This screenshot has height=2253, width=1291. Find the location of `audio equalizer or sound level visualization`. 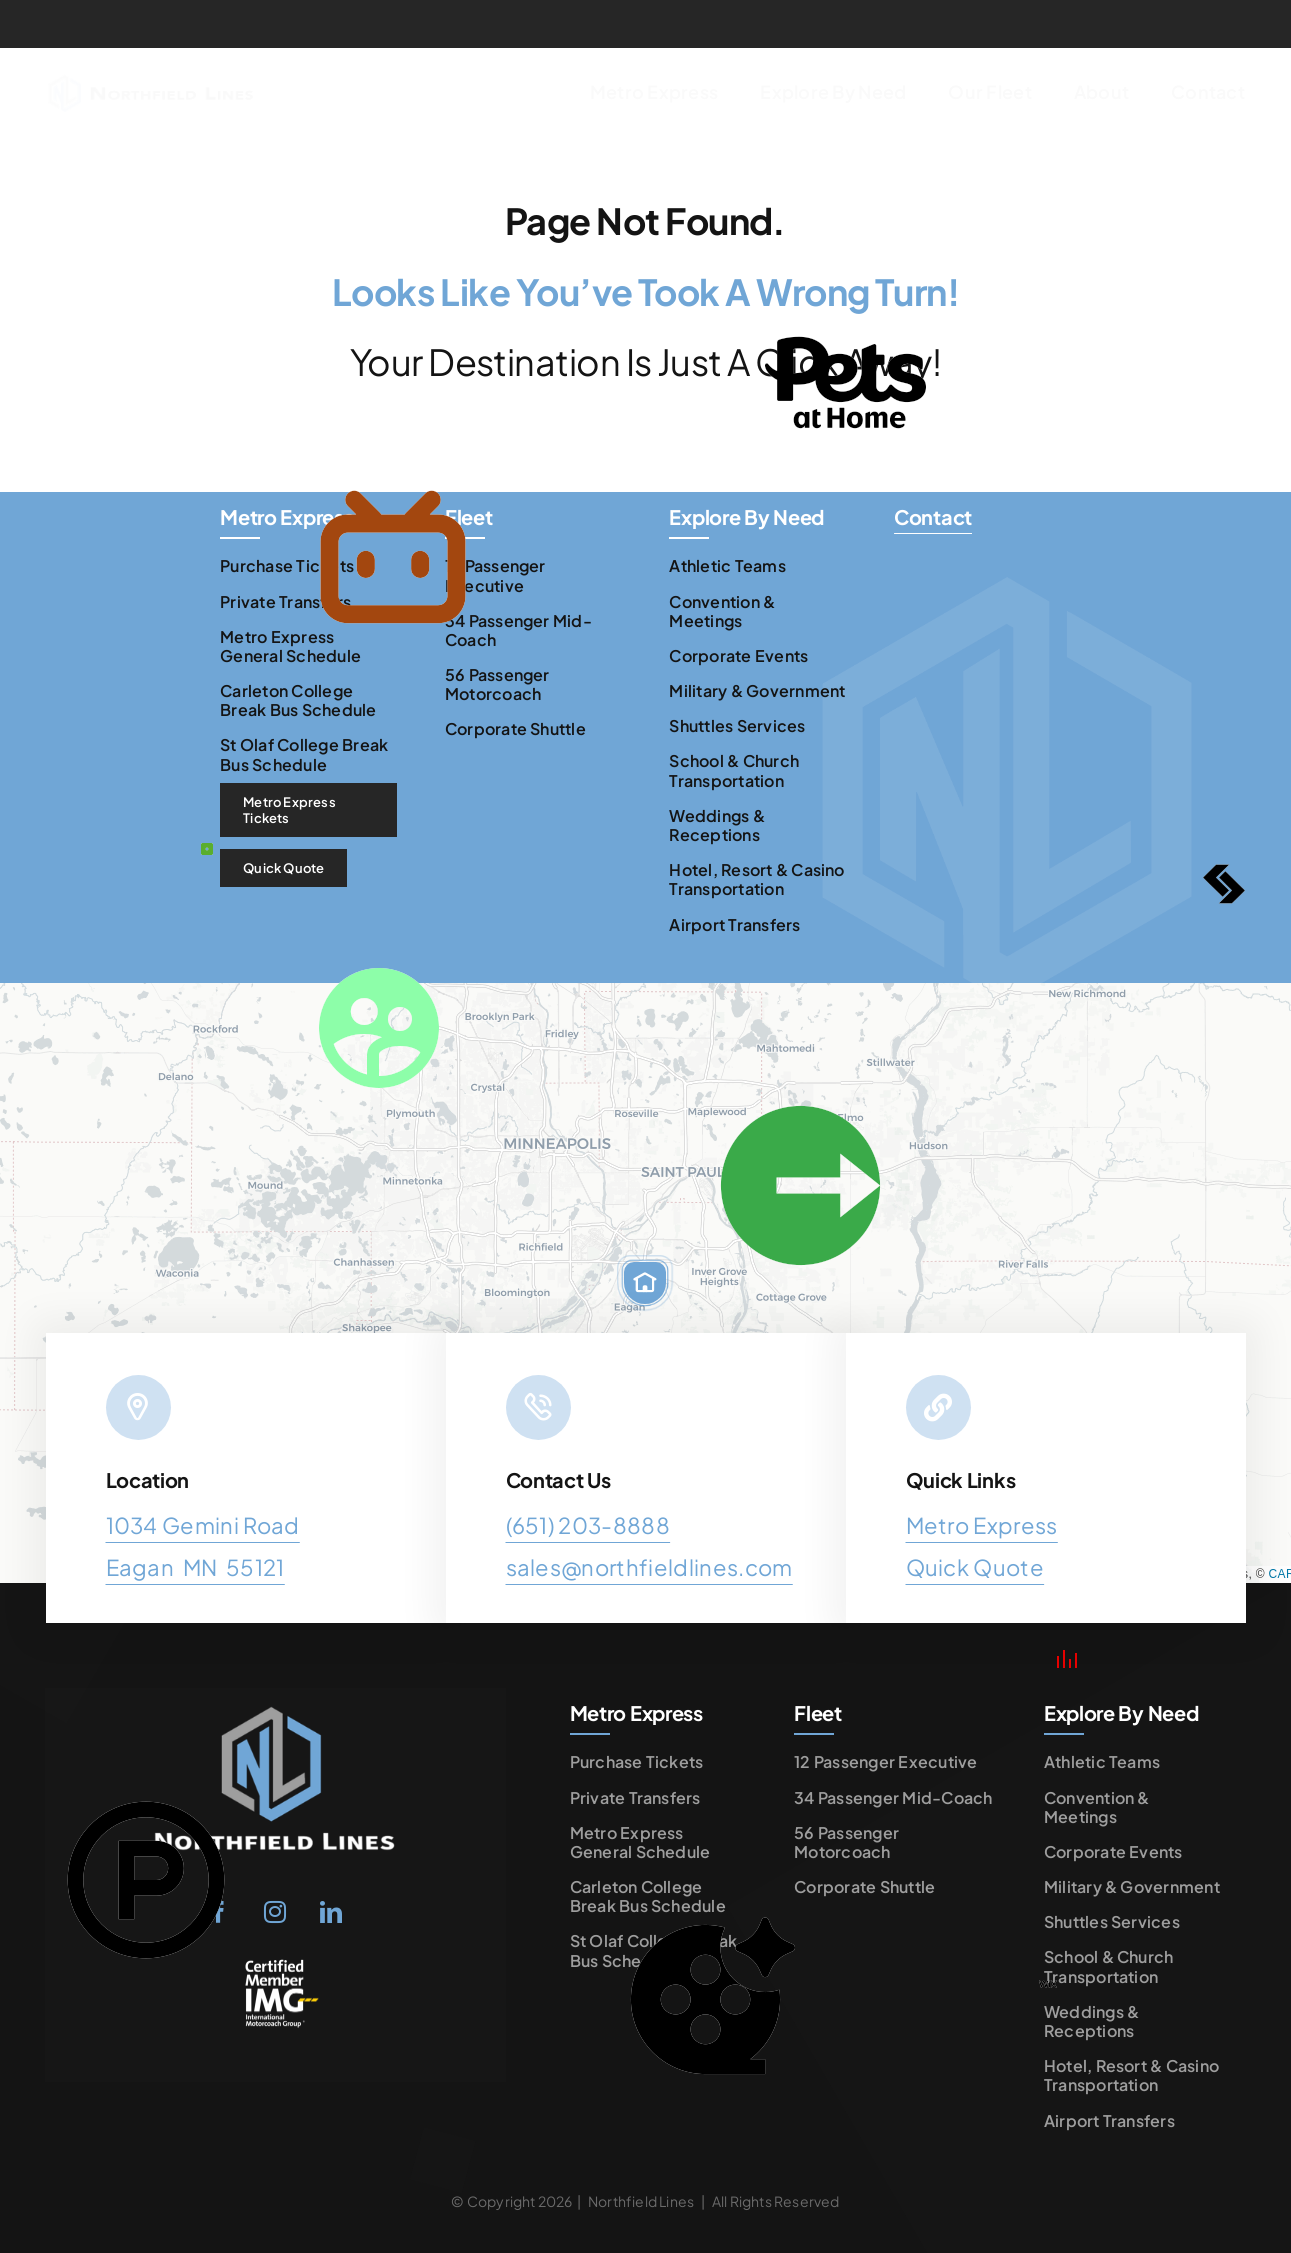

audio equalizer or sound level visualization is located at coordinates (1067, 1659).